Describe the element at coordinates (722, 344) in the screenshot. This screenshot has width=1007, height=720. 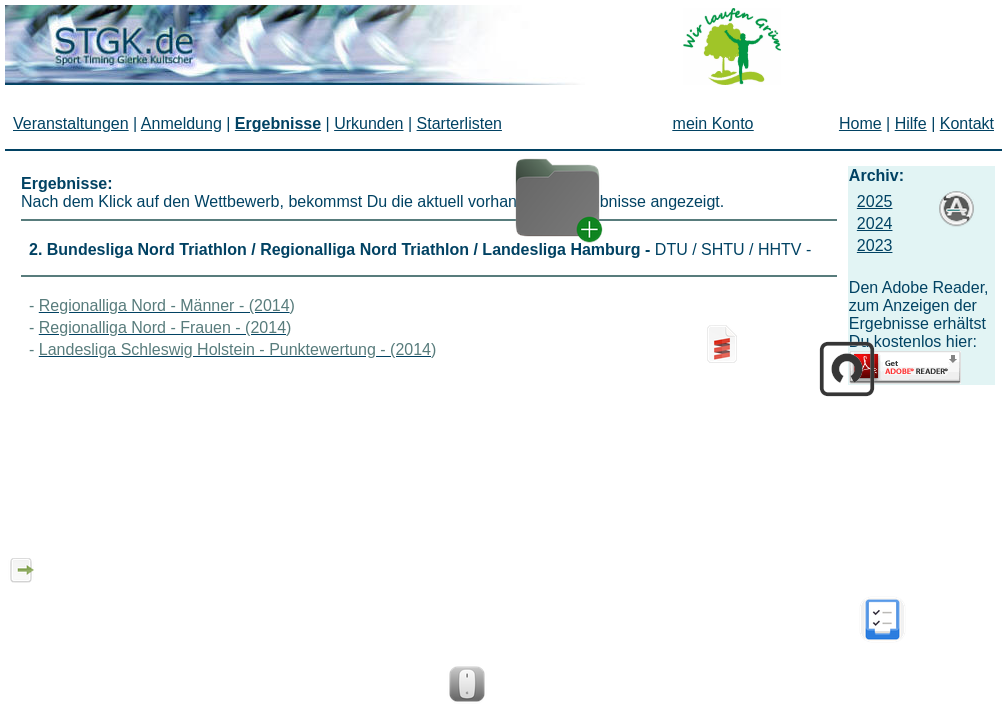
I see `a scala programming language source file` at that location.